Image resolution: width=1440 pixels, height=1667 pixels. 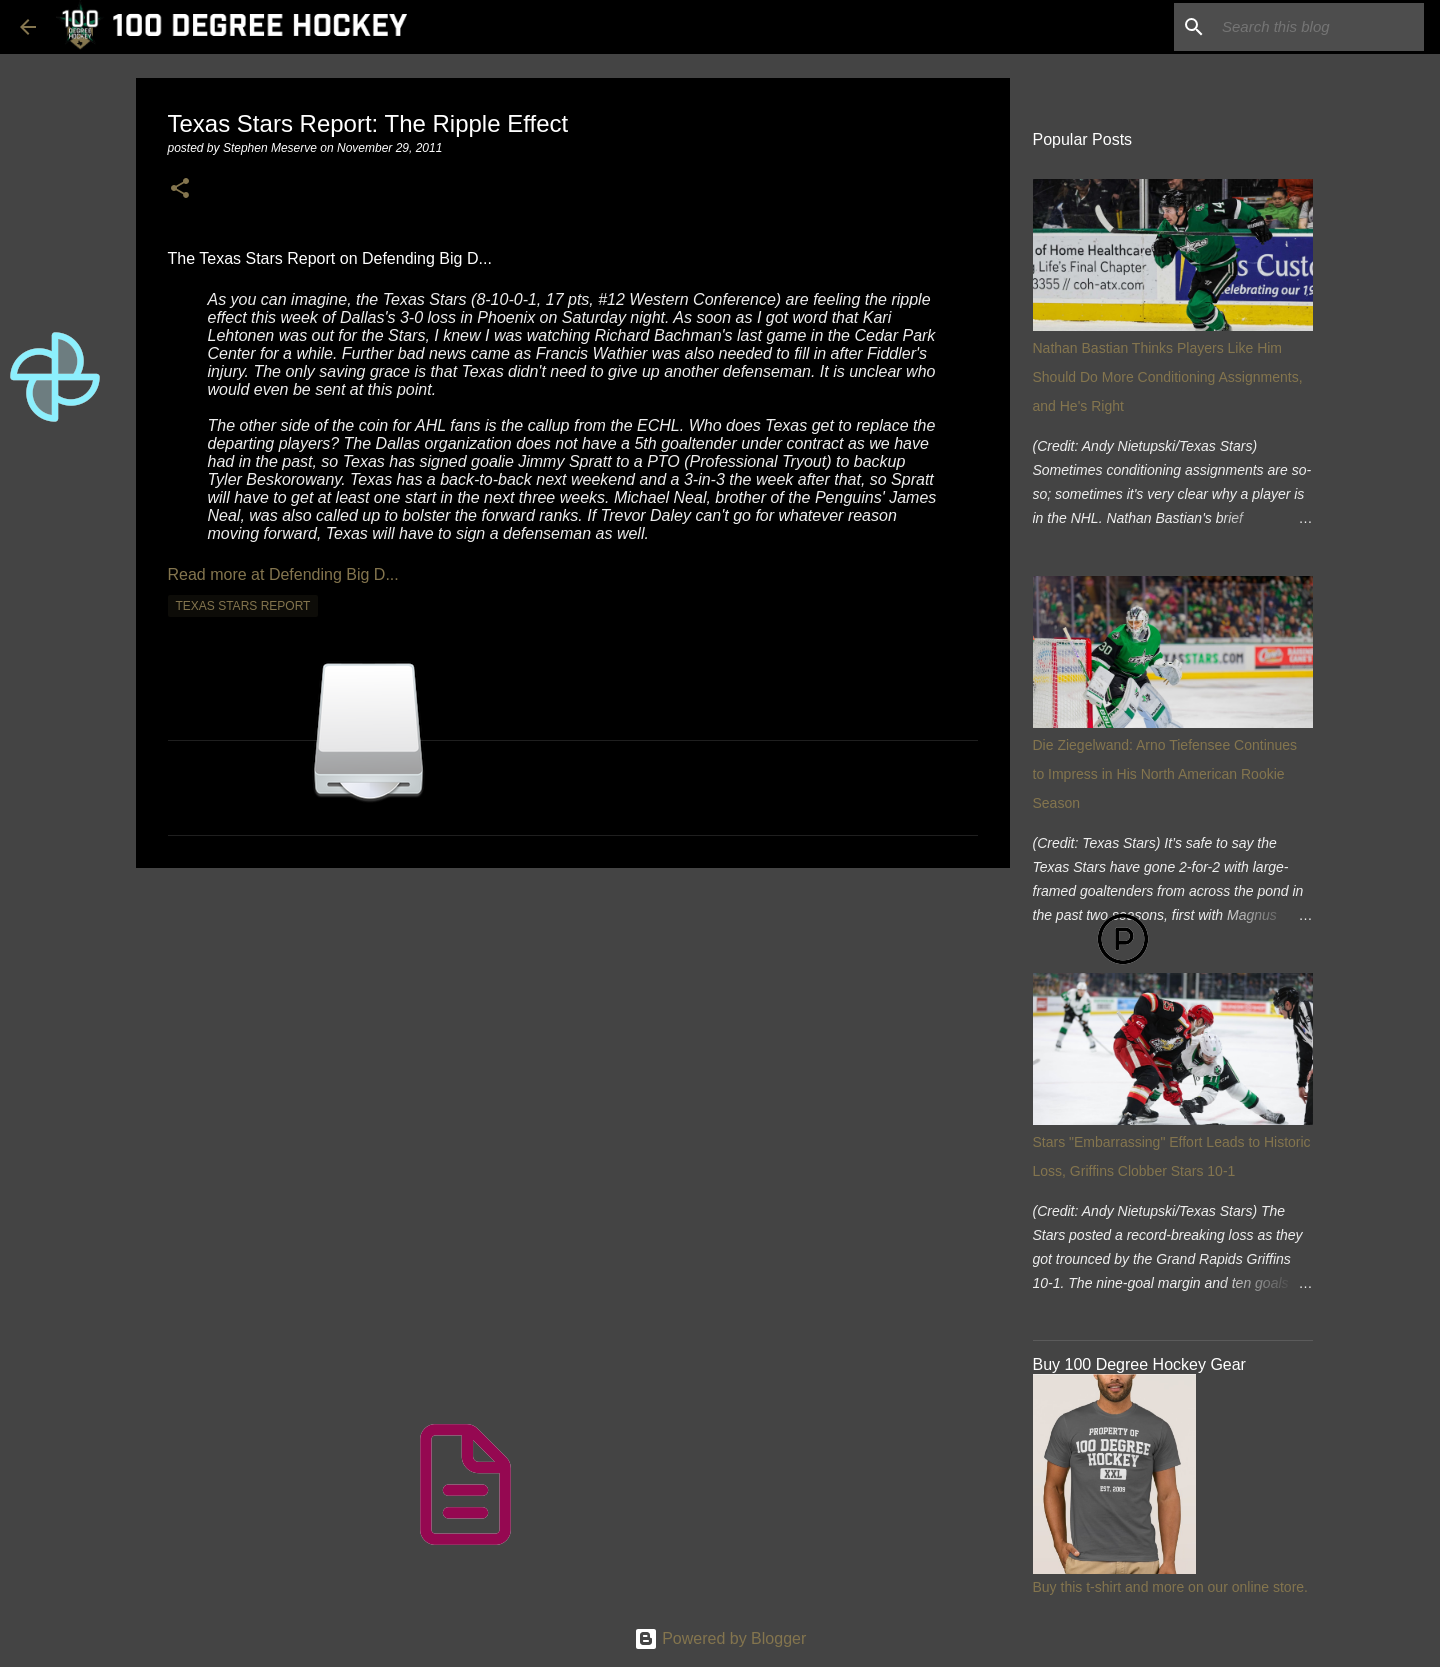 I want to click on indicates parking availability or location, so click(x=1123, y=939).